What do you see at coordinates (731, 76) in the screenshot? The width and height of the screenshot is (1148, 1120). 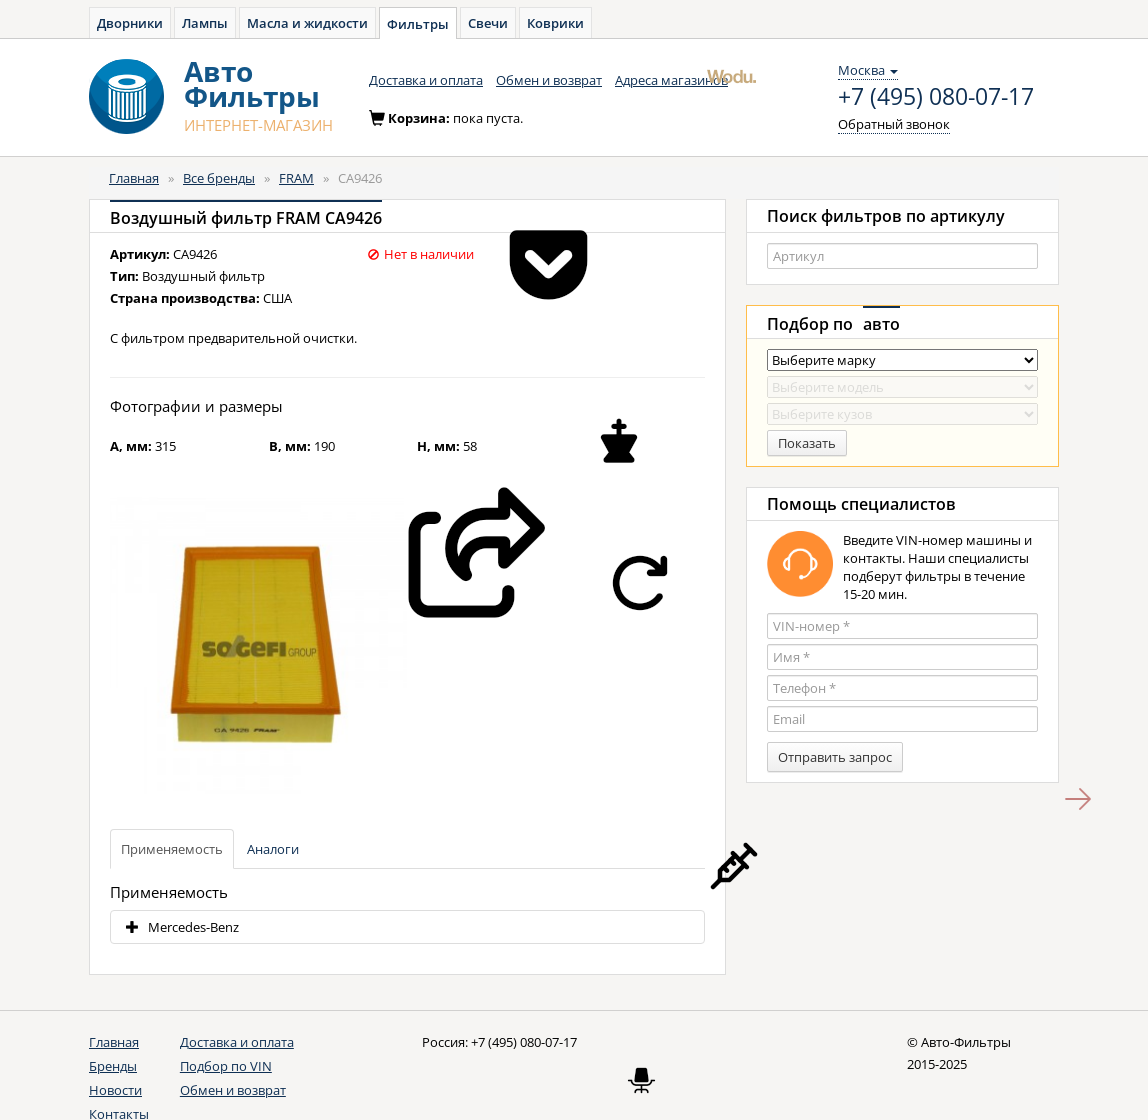 I see `wodu brand logo` at bounding box center [731, 76].